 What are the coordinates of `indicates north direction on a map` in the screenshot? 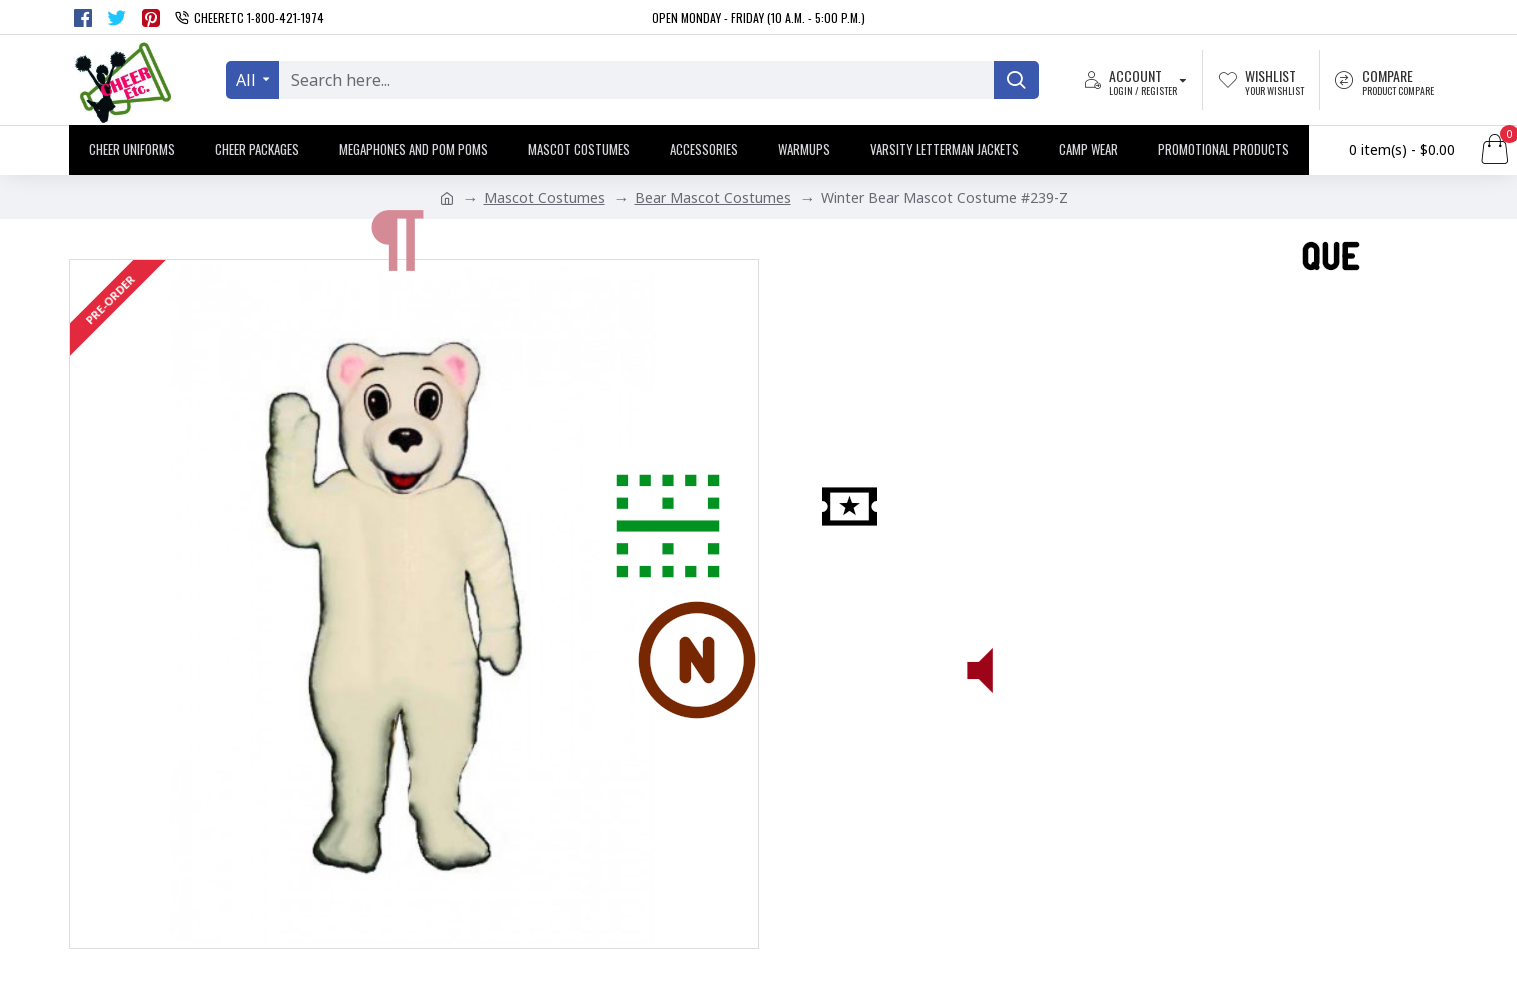 It's located at (697, 660).